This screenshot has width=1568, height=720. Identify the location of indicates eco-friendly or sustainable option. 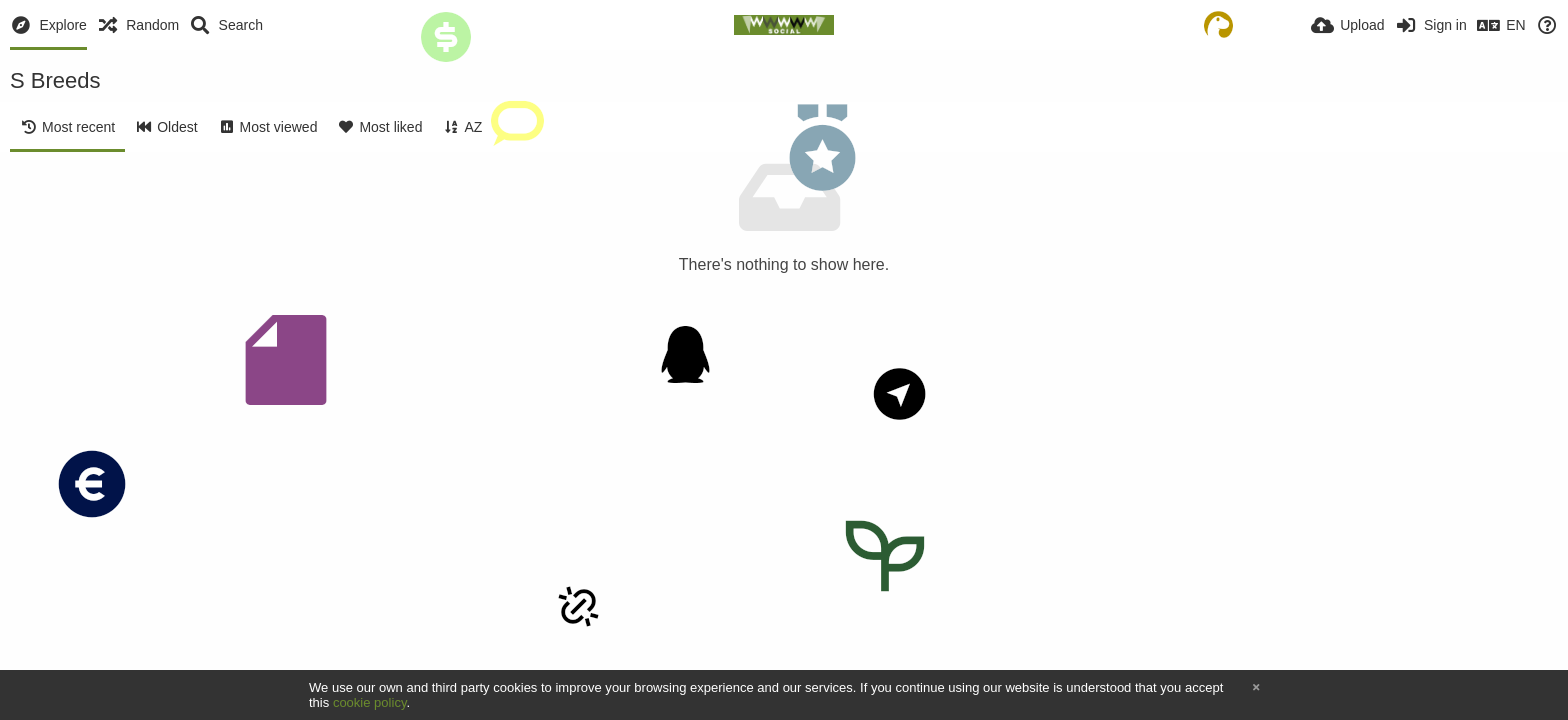
(885, 556).